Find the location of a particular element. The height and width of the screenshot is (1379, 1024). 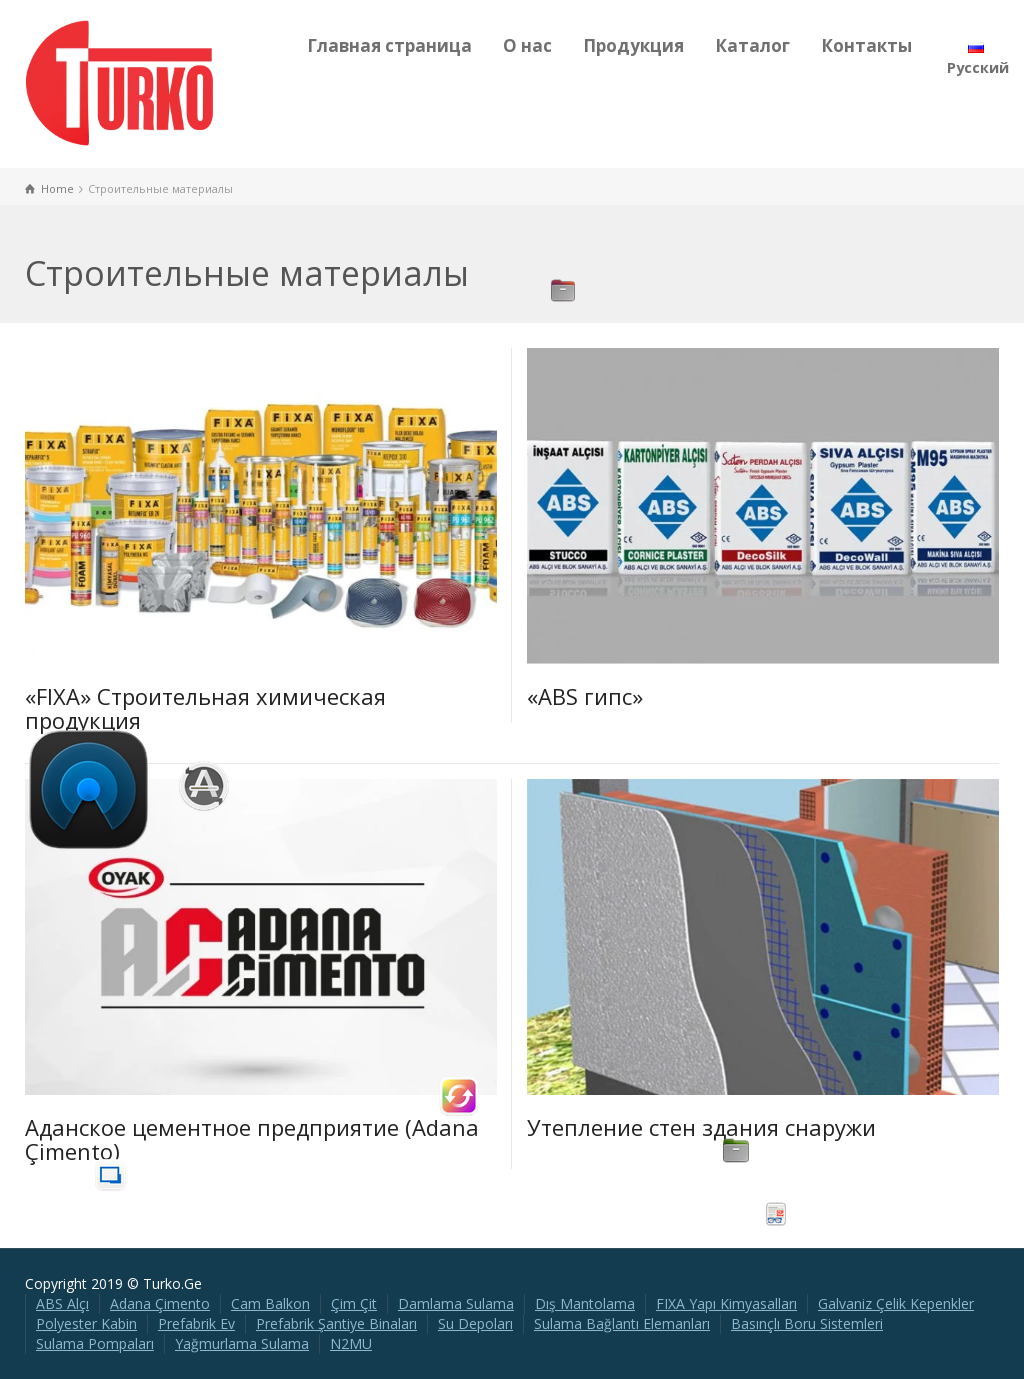

open switcheroo image converter app is located at coordinates (459, 1096).